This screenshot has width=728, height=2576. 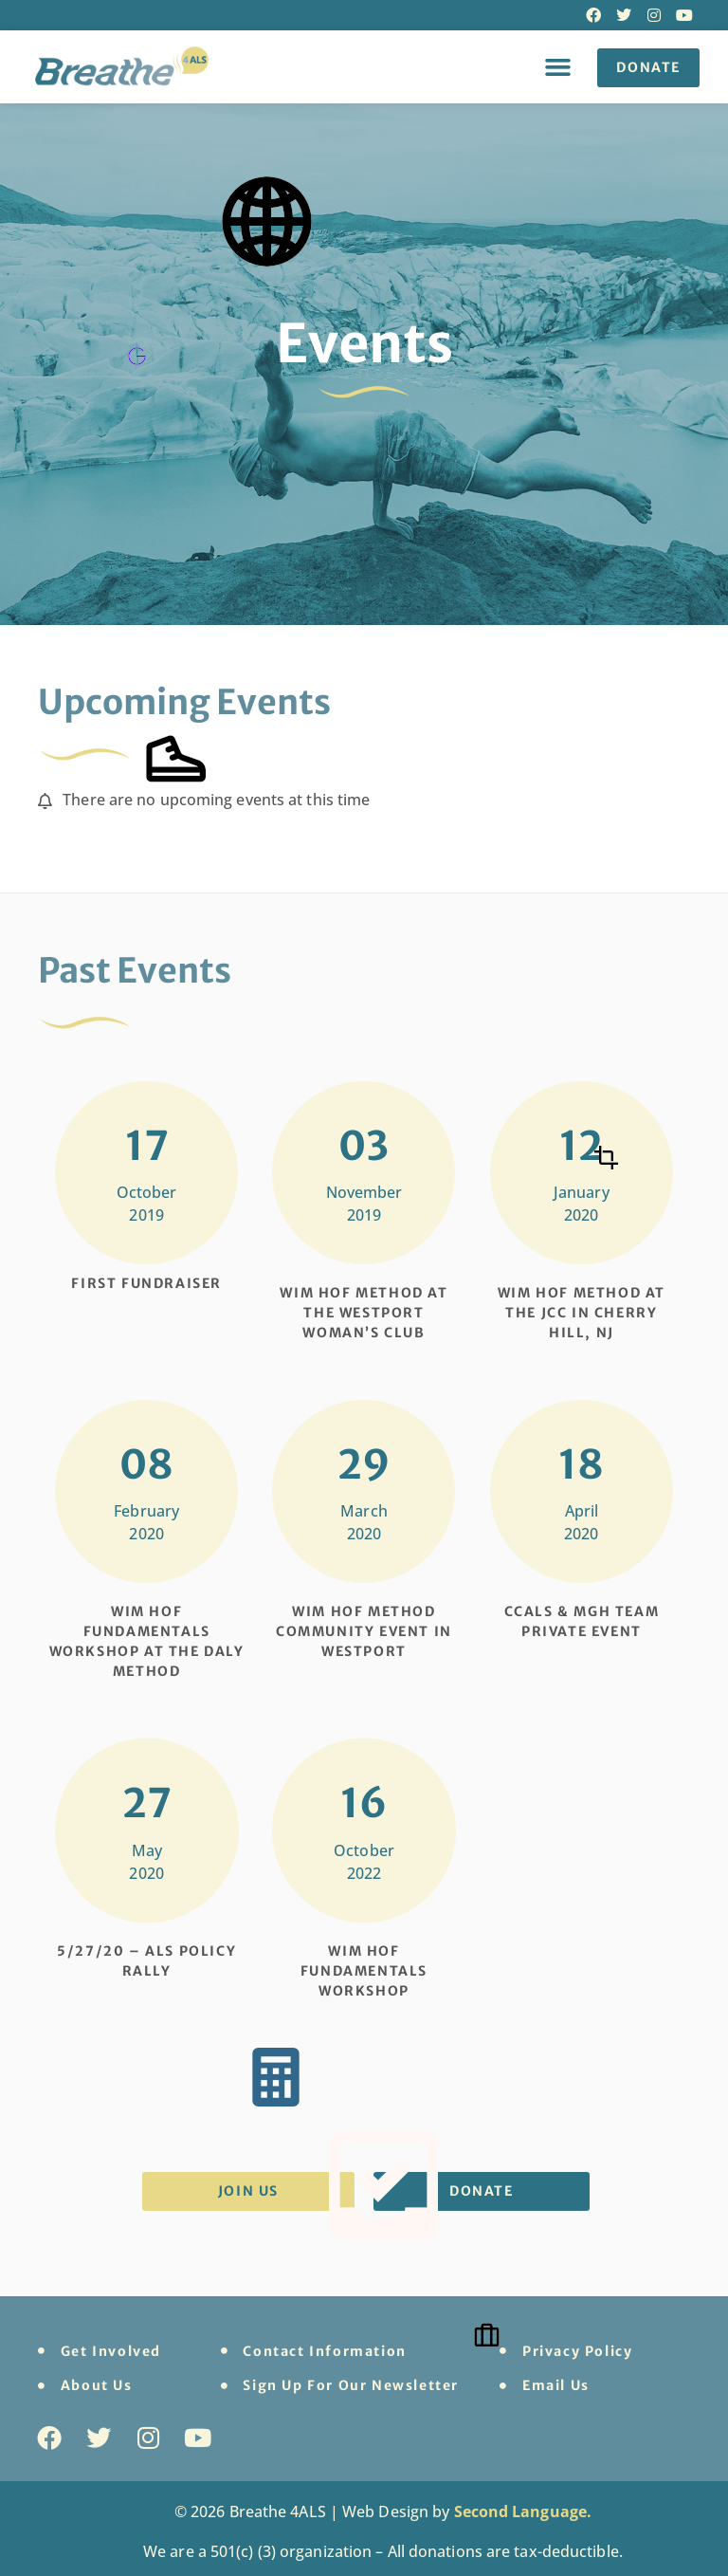 What do you see at coordinates (486, 2336) in the screenshot?
I see `access travel or trip planning features` at bounding box center [486, 2336].